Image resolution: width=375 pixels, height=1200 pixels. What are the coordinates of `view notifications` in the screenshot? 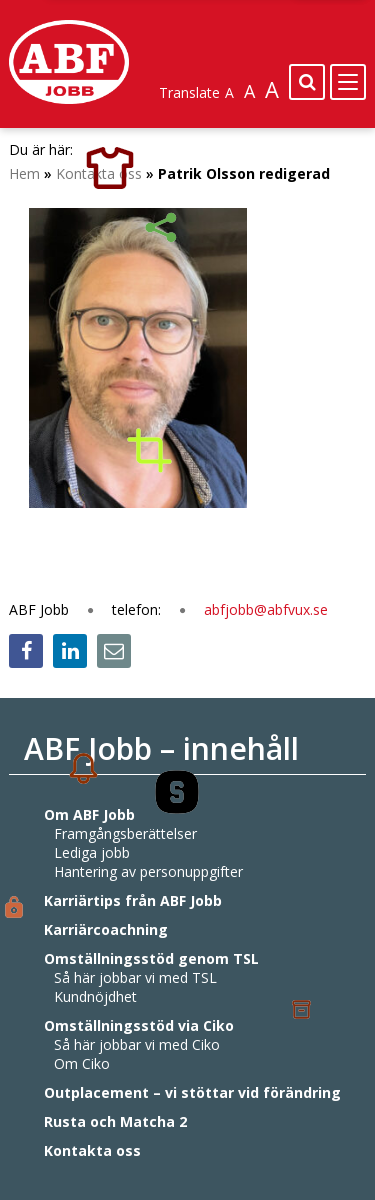 It's located at (83, 768).